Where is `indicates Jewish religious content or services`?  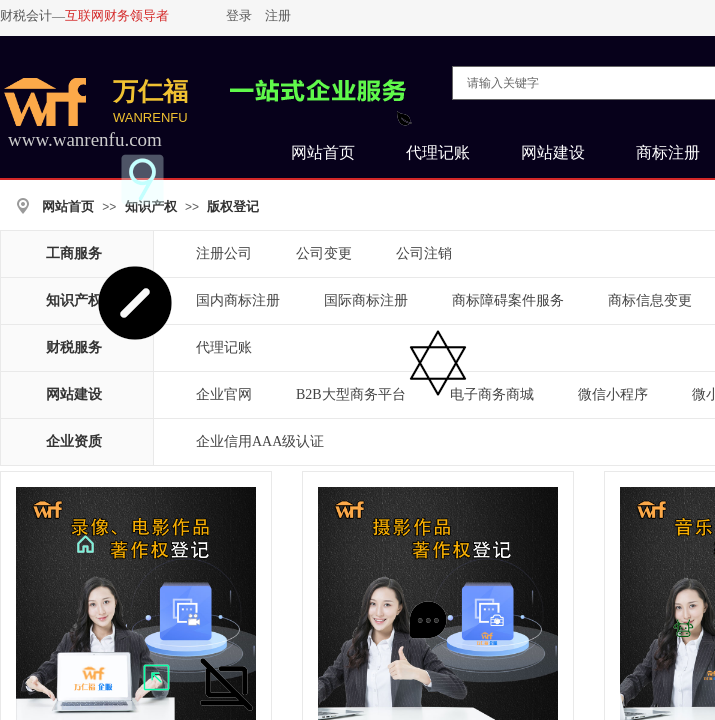 indicates Jewish religious content or services is located at coordinates (438, 363).